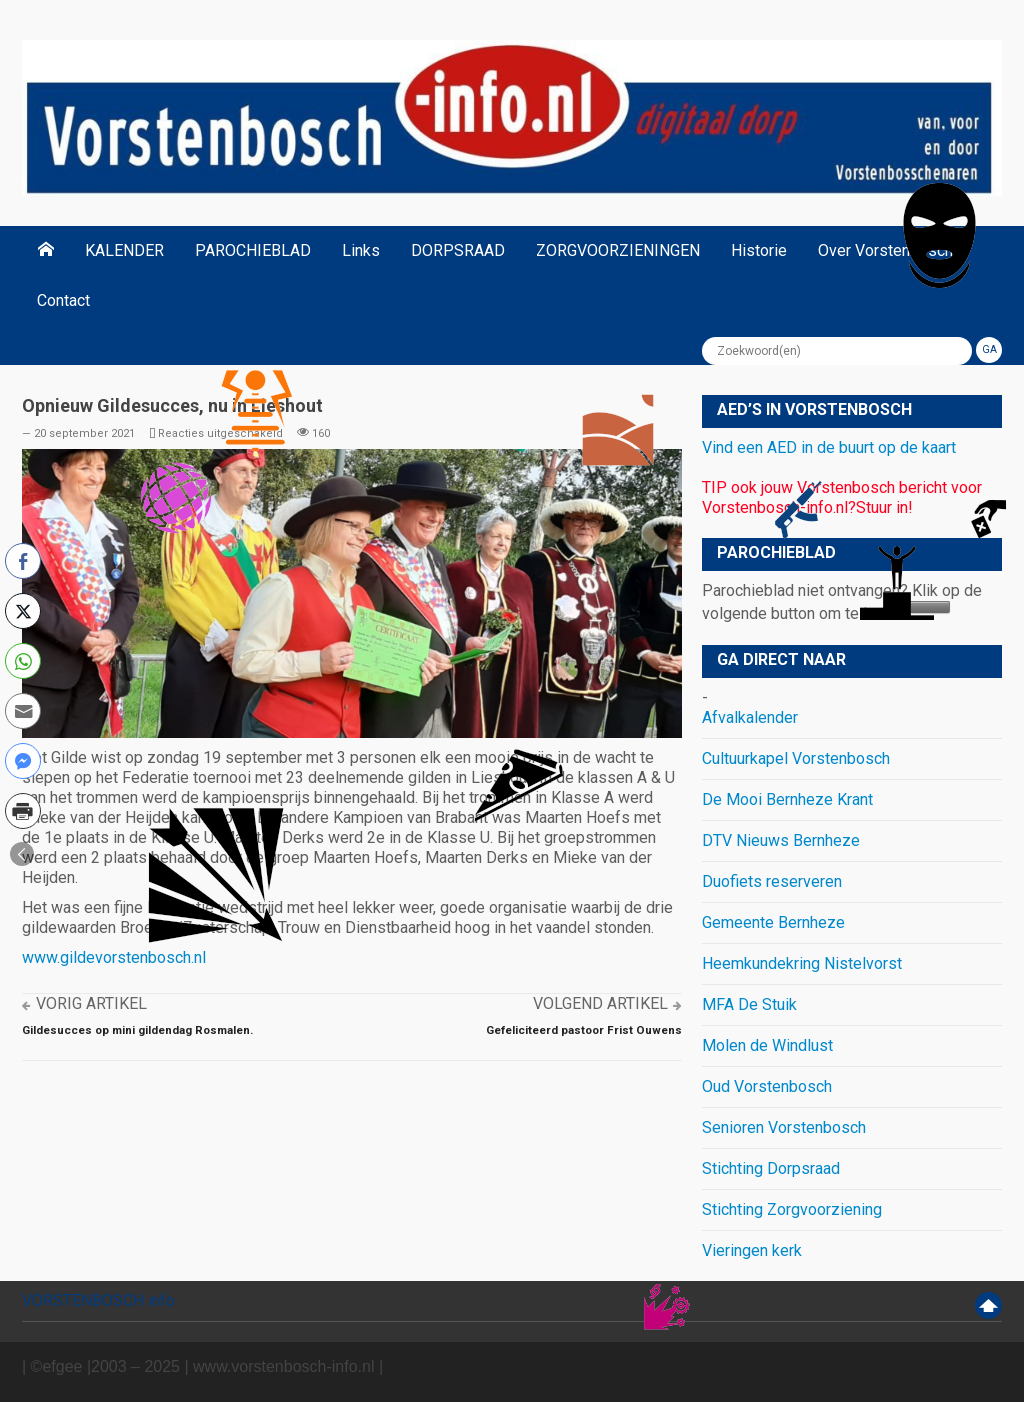 Image resolution: width=1024 pixels, height=1402 pixels. I want to click on indicates a system crash or critical error, so click(667, 1306).